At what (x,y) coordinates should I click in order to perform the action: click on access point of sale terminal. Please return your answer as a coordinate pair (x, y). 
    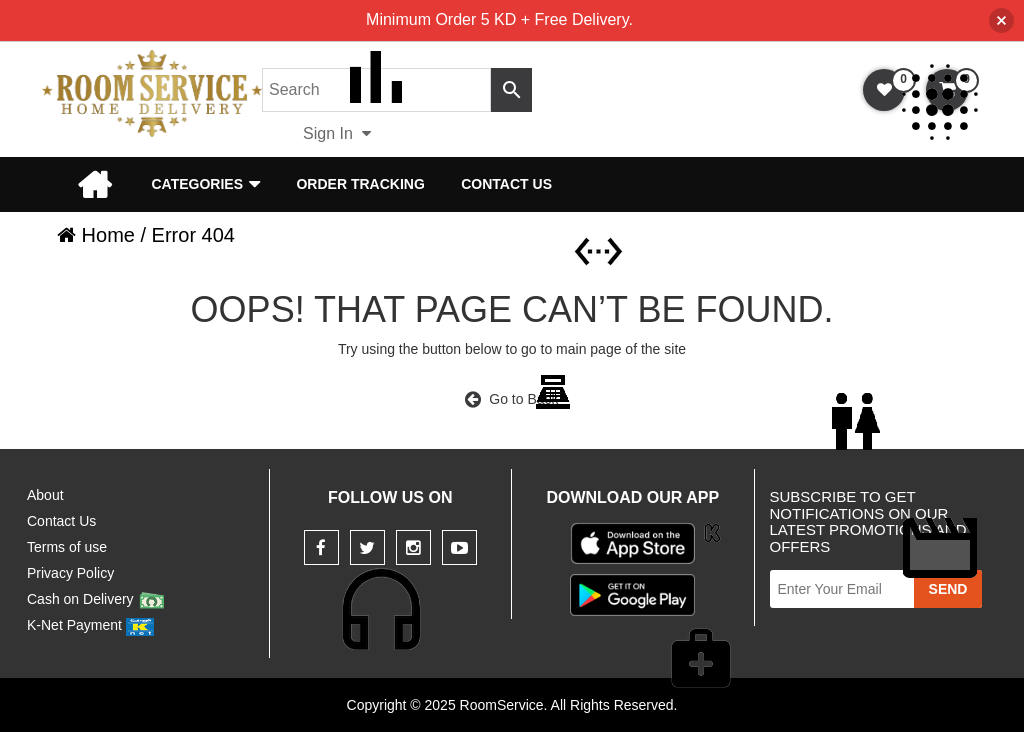
    Looking at the image, I should click on (553, 392).